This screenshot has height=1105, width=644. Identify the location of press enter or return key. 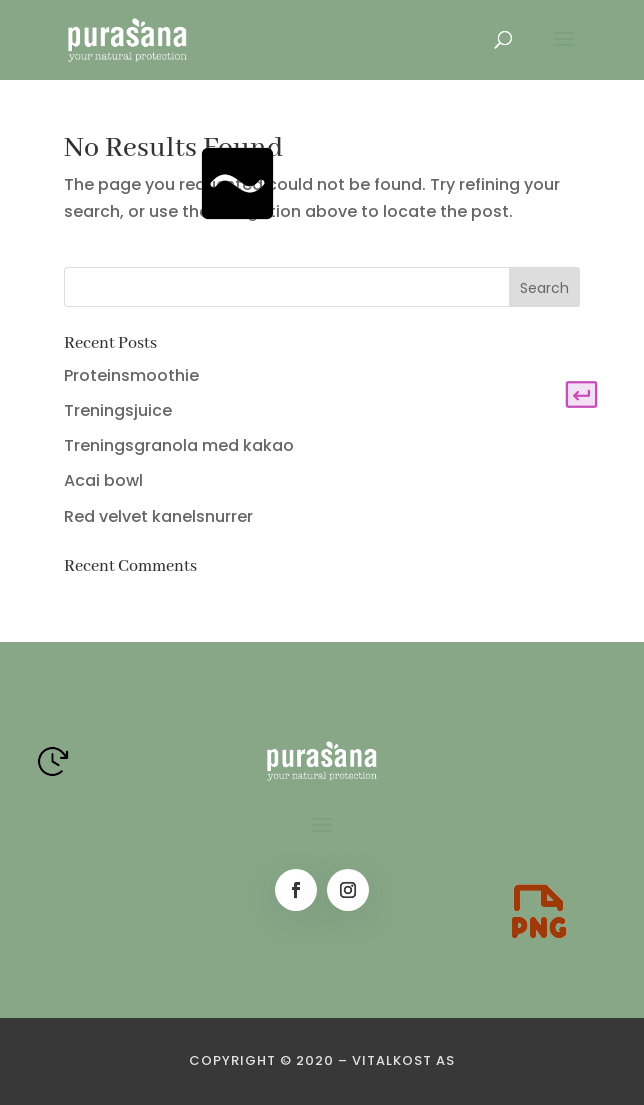
(581, 394).